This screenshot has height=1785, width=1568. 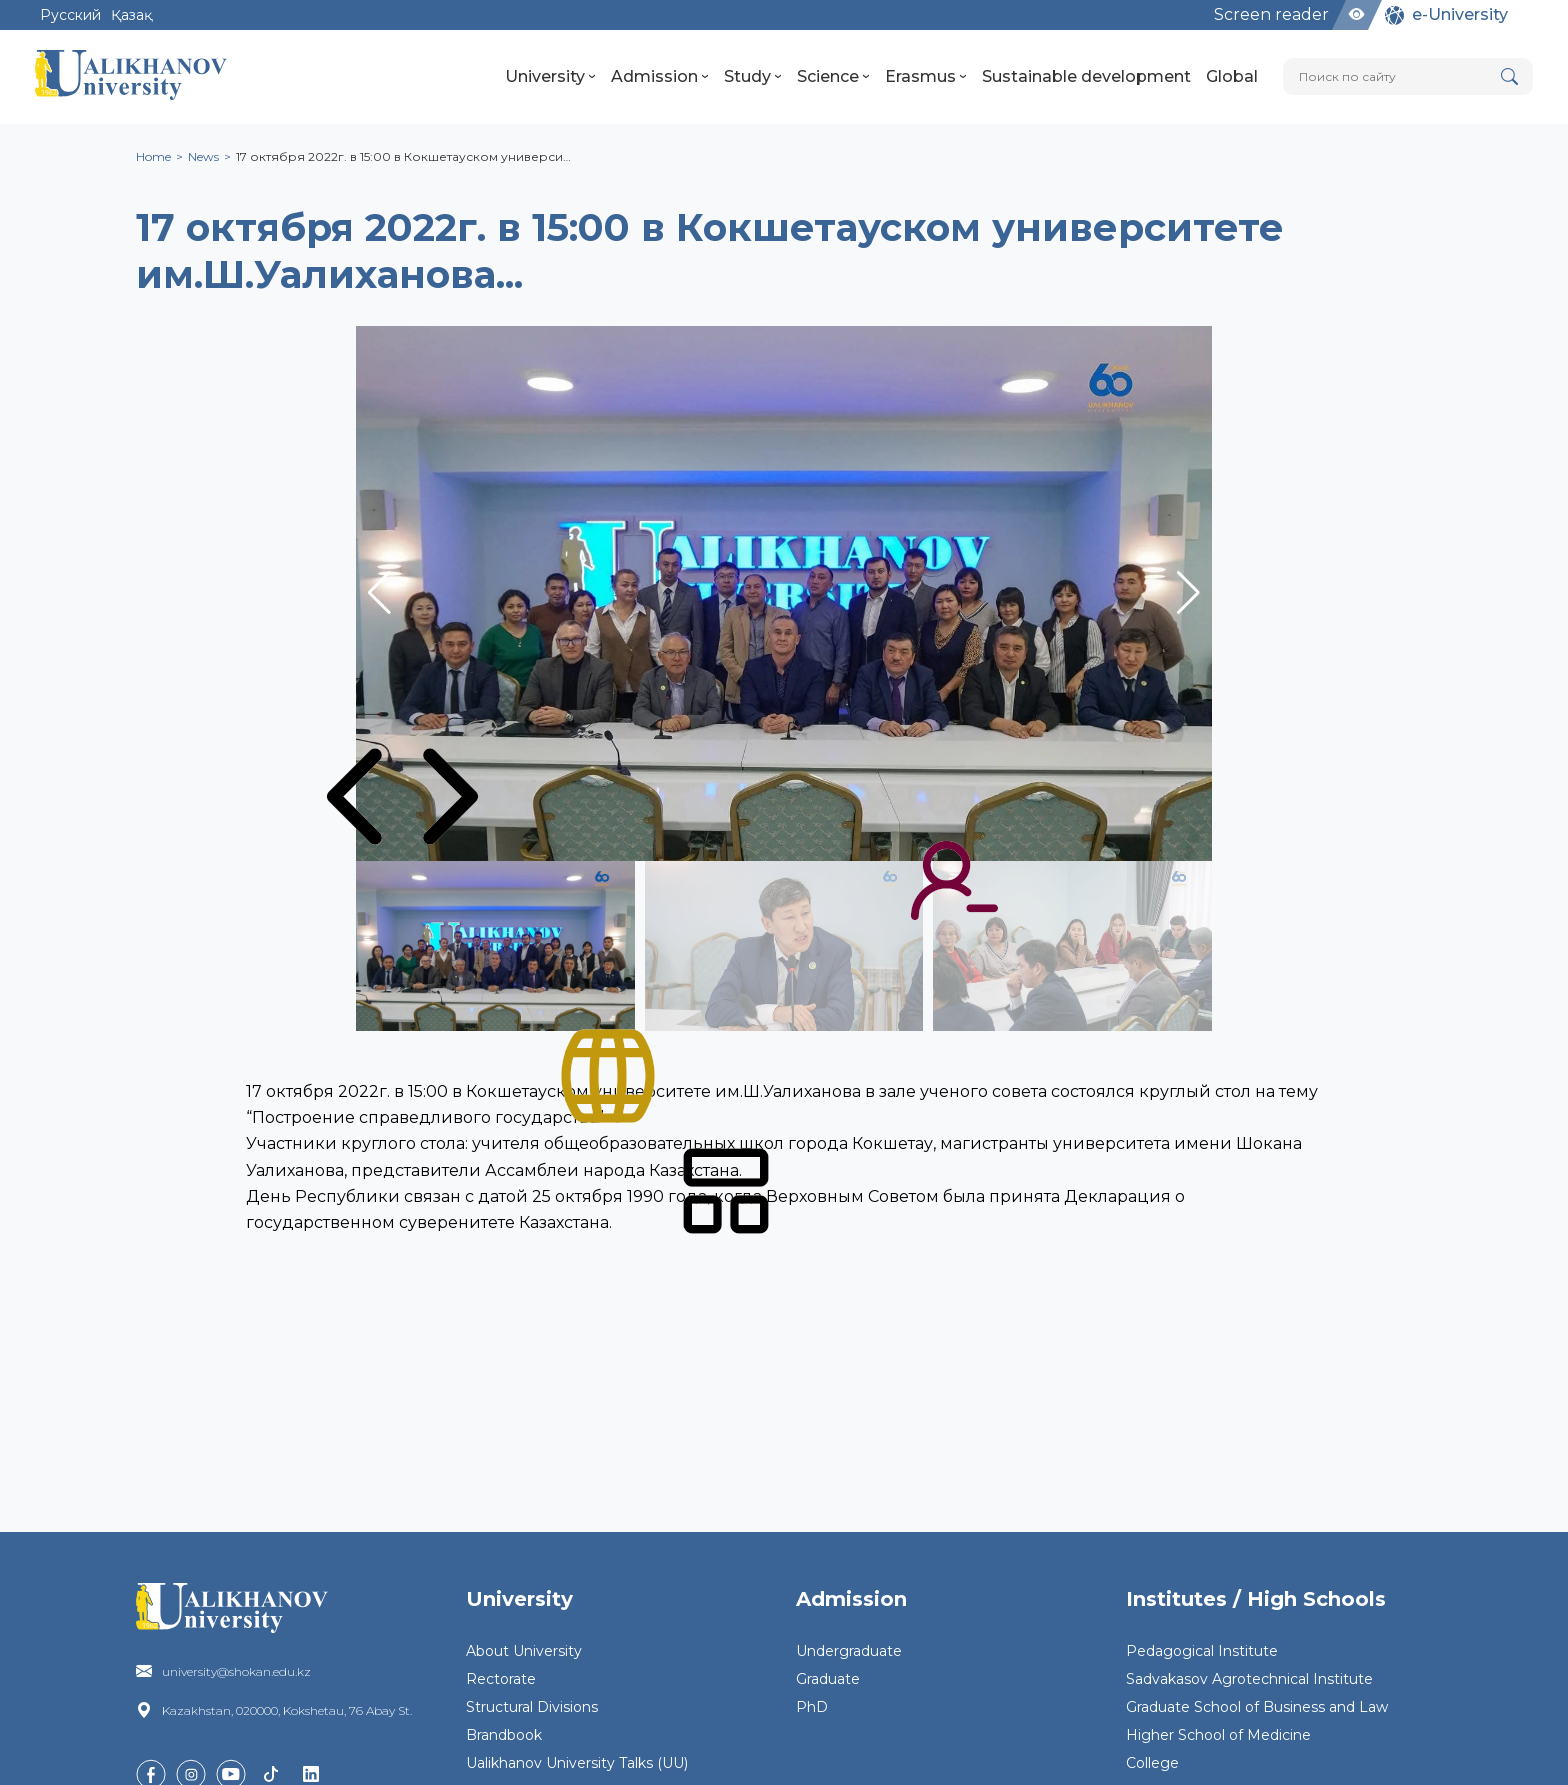 What do you see at coordinates (954, 880) in the screenshot?
I see `remove a user or contact` at bounding box center [954, 880].